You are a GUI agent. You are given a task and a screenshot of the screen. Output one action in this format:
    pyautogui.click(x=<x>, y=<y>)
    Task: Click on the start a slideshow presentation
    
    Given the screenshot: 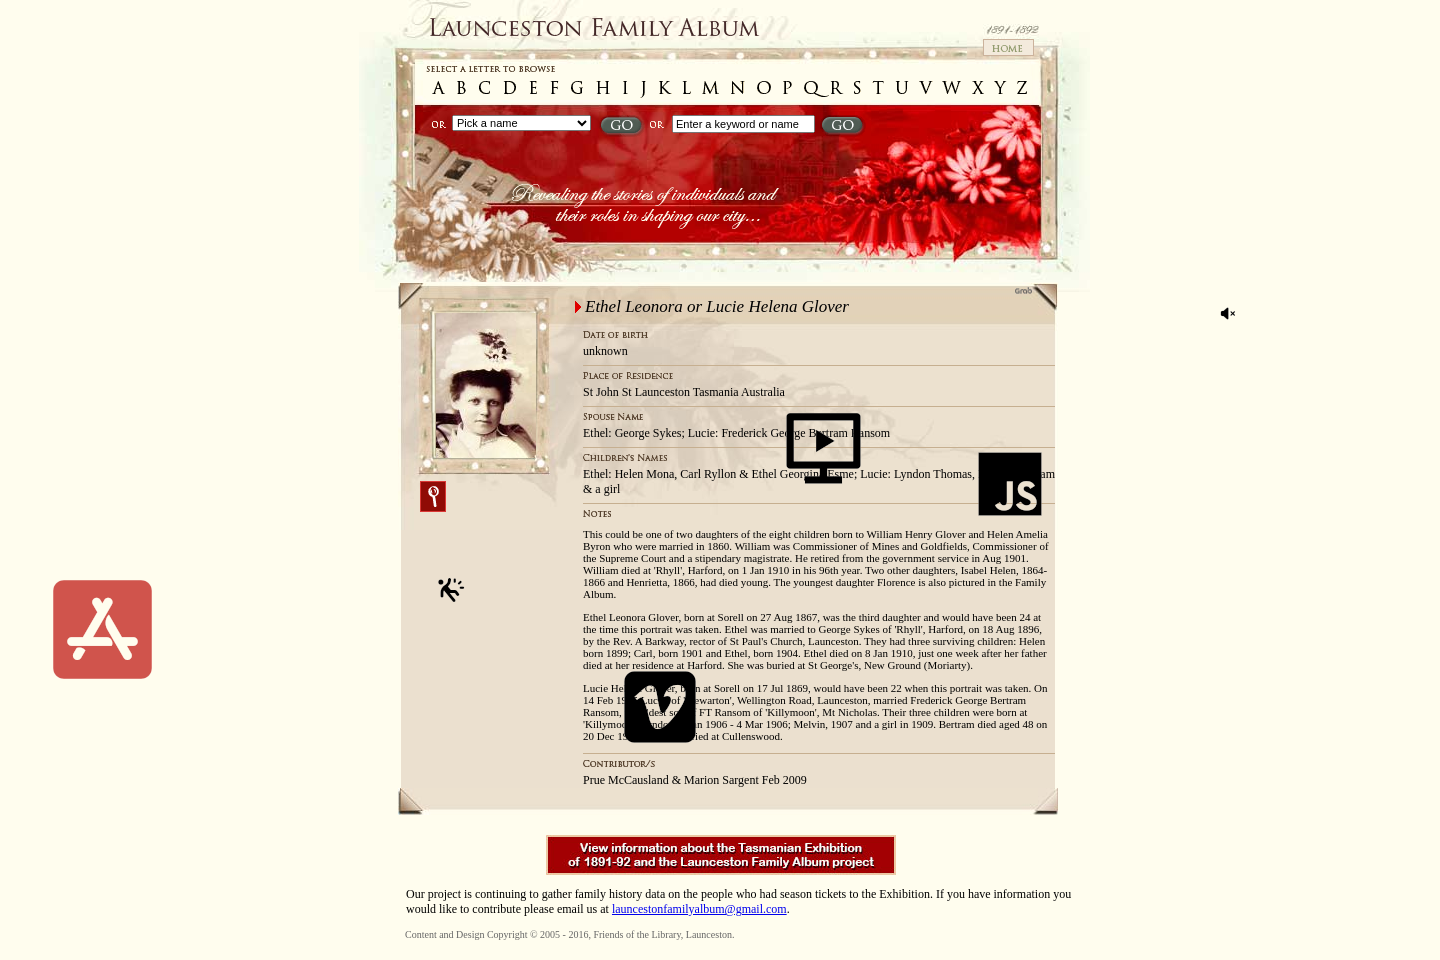 What is the action you would take?
    pyautogui.click(x=823, y=446)
    